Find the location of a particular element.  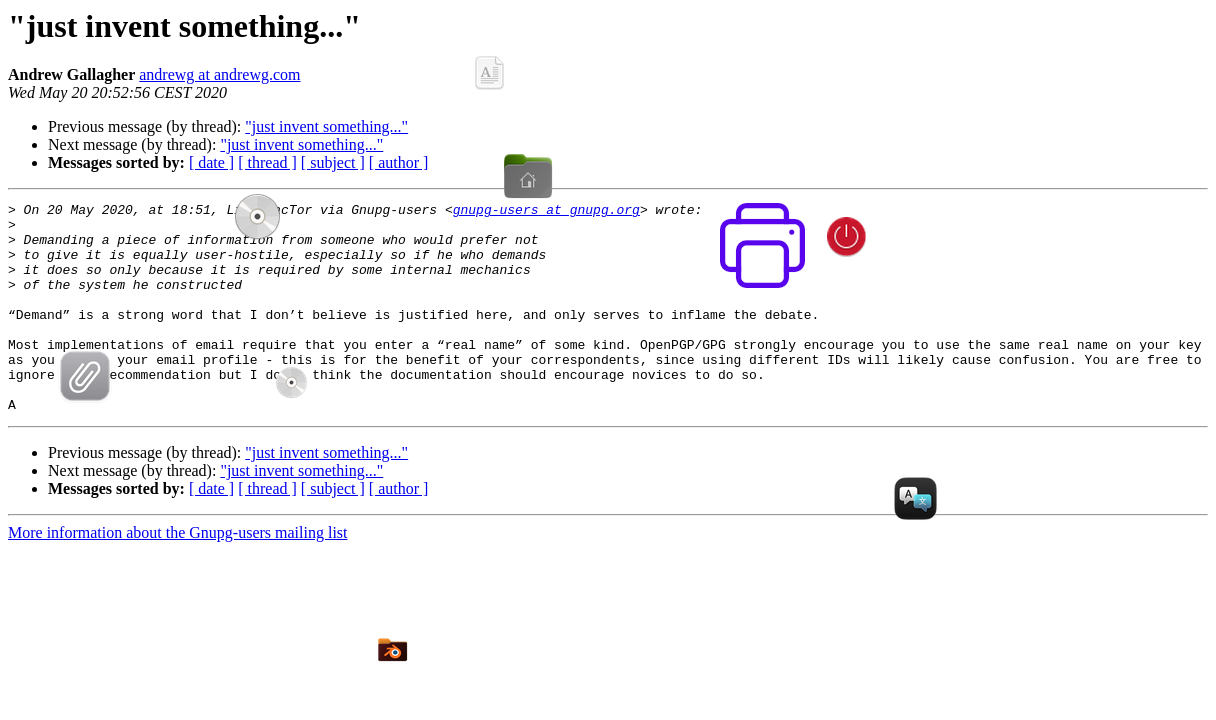

shut down or power off the system is located at coordinates (847, 237).